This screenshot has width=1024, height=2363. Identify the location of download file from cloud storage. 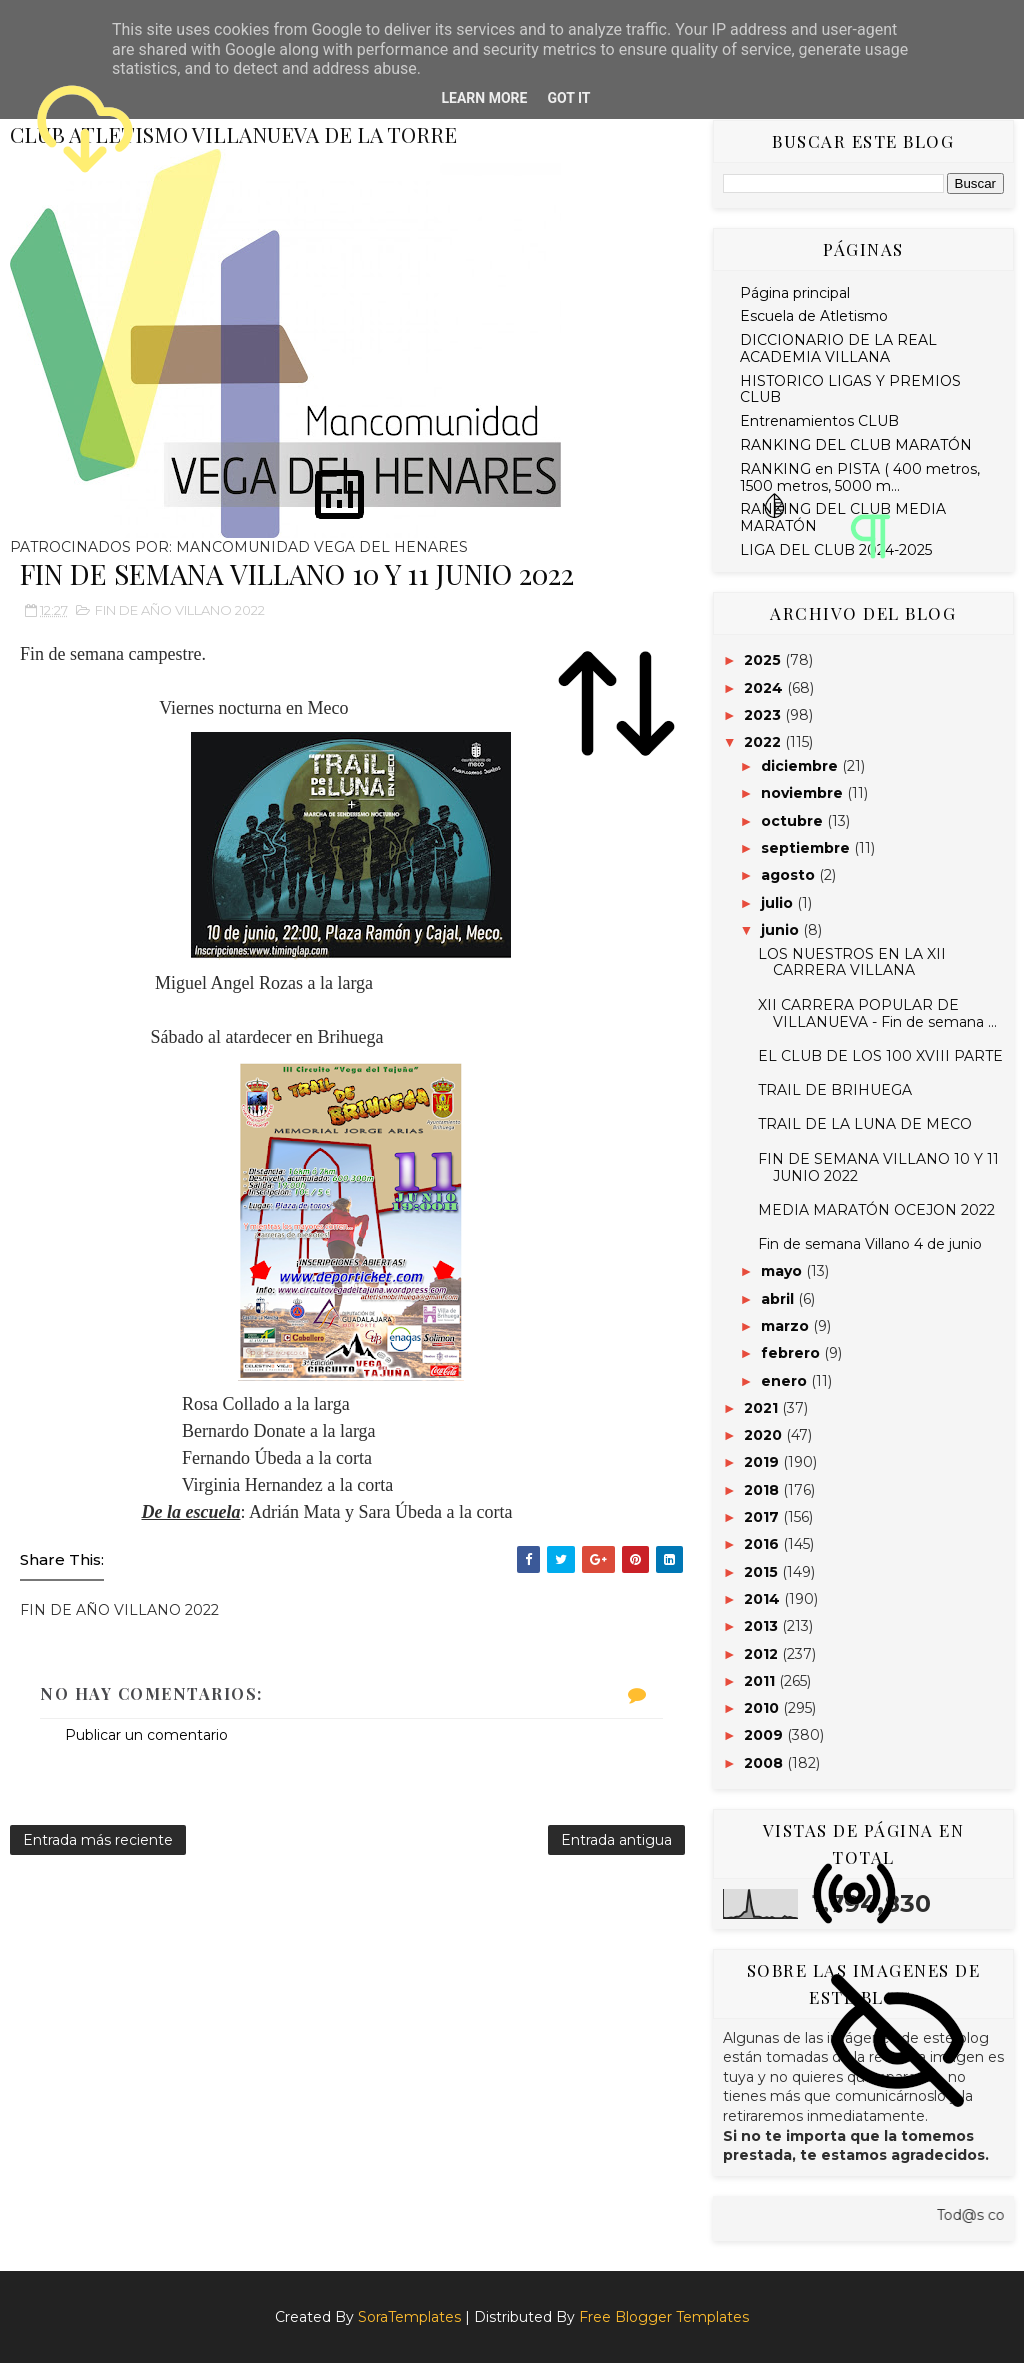
(85, 129).